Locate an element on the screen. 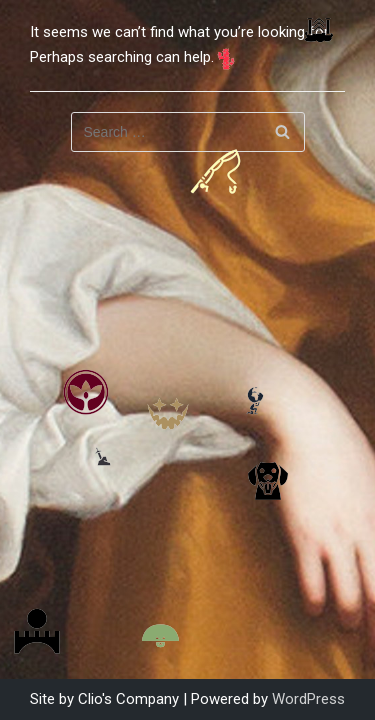 Image resolution: width=375 pixels, height=720 pixels. travel to or view a bridge location is located at coordinates (37, 631).